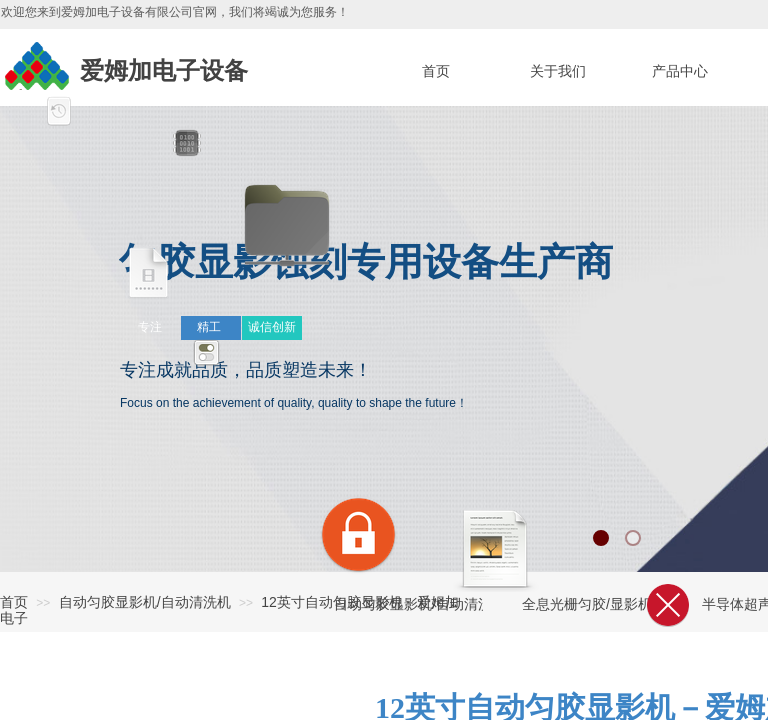 The height and width of the screenshot is (720, 768). What do you see at coordinates (287, 224) in the screenshot?
I see `access files stored on a remote server` at bounding box center [287, 224].